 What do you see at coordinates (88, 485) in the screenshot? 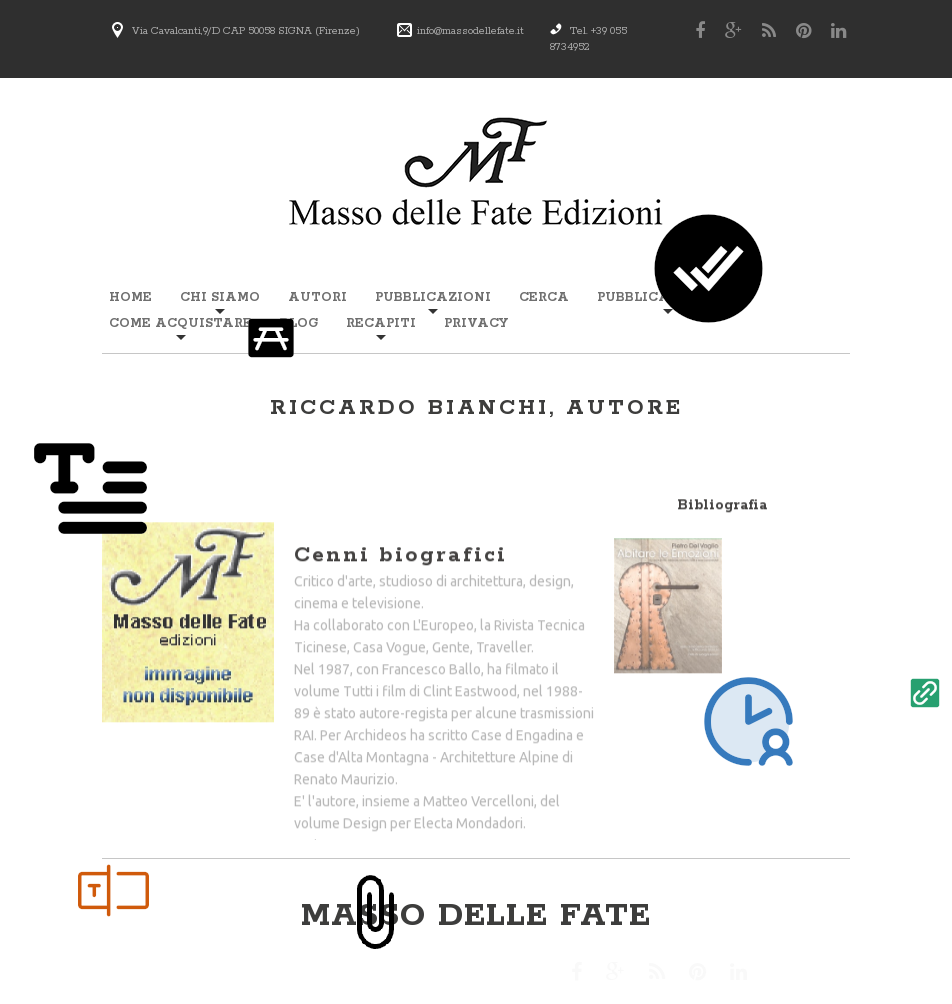
I see `view article in new york times format` at bounding box center [88, 485].